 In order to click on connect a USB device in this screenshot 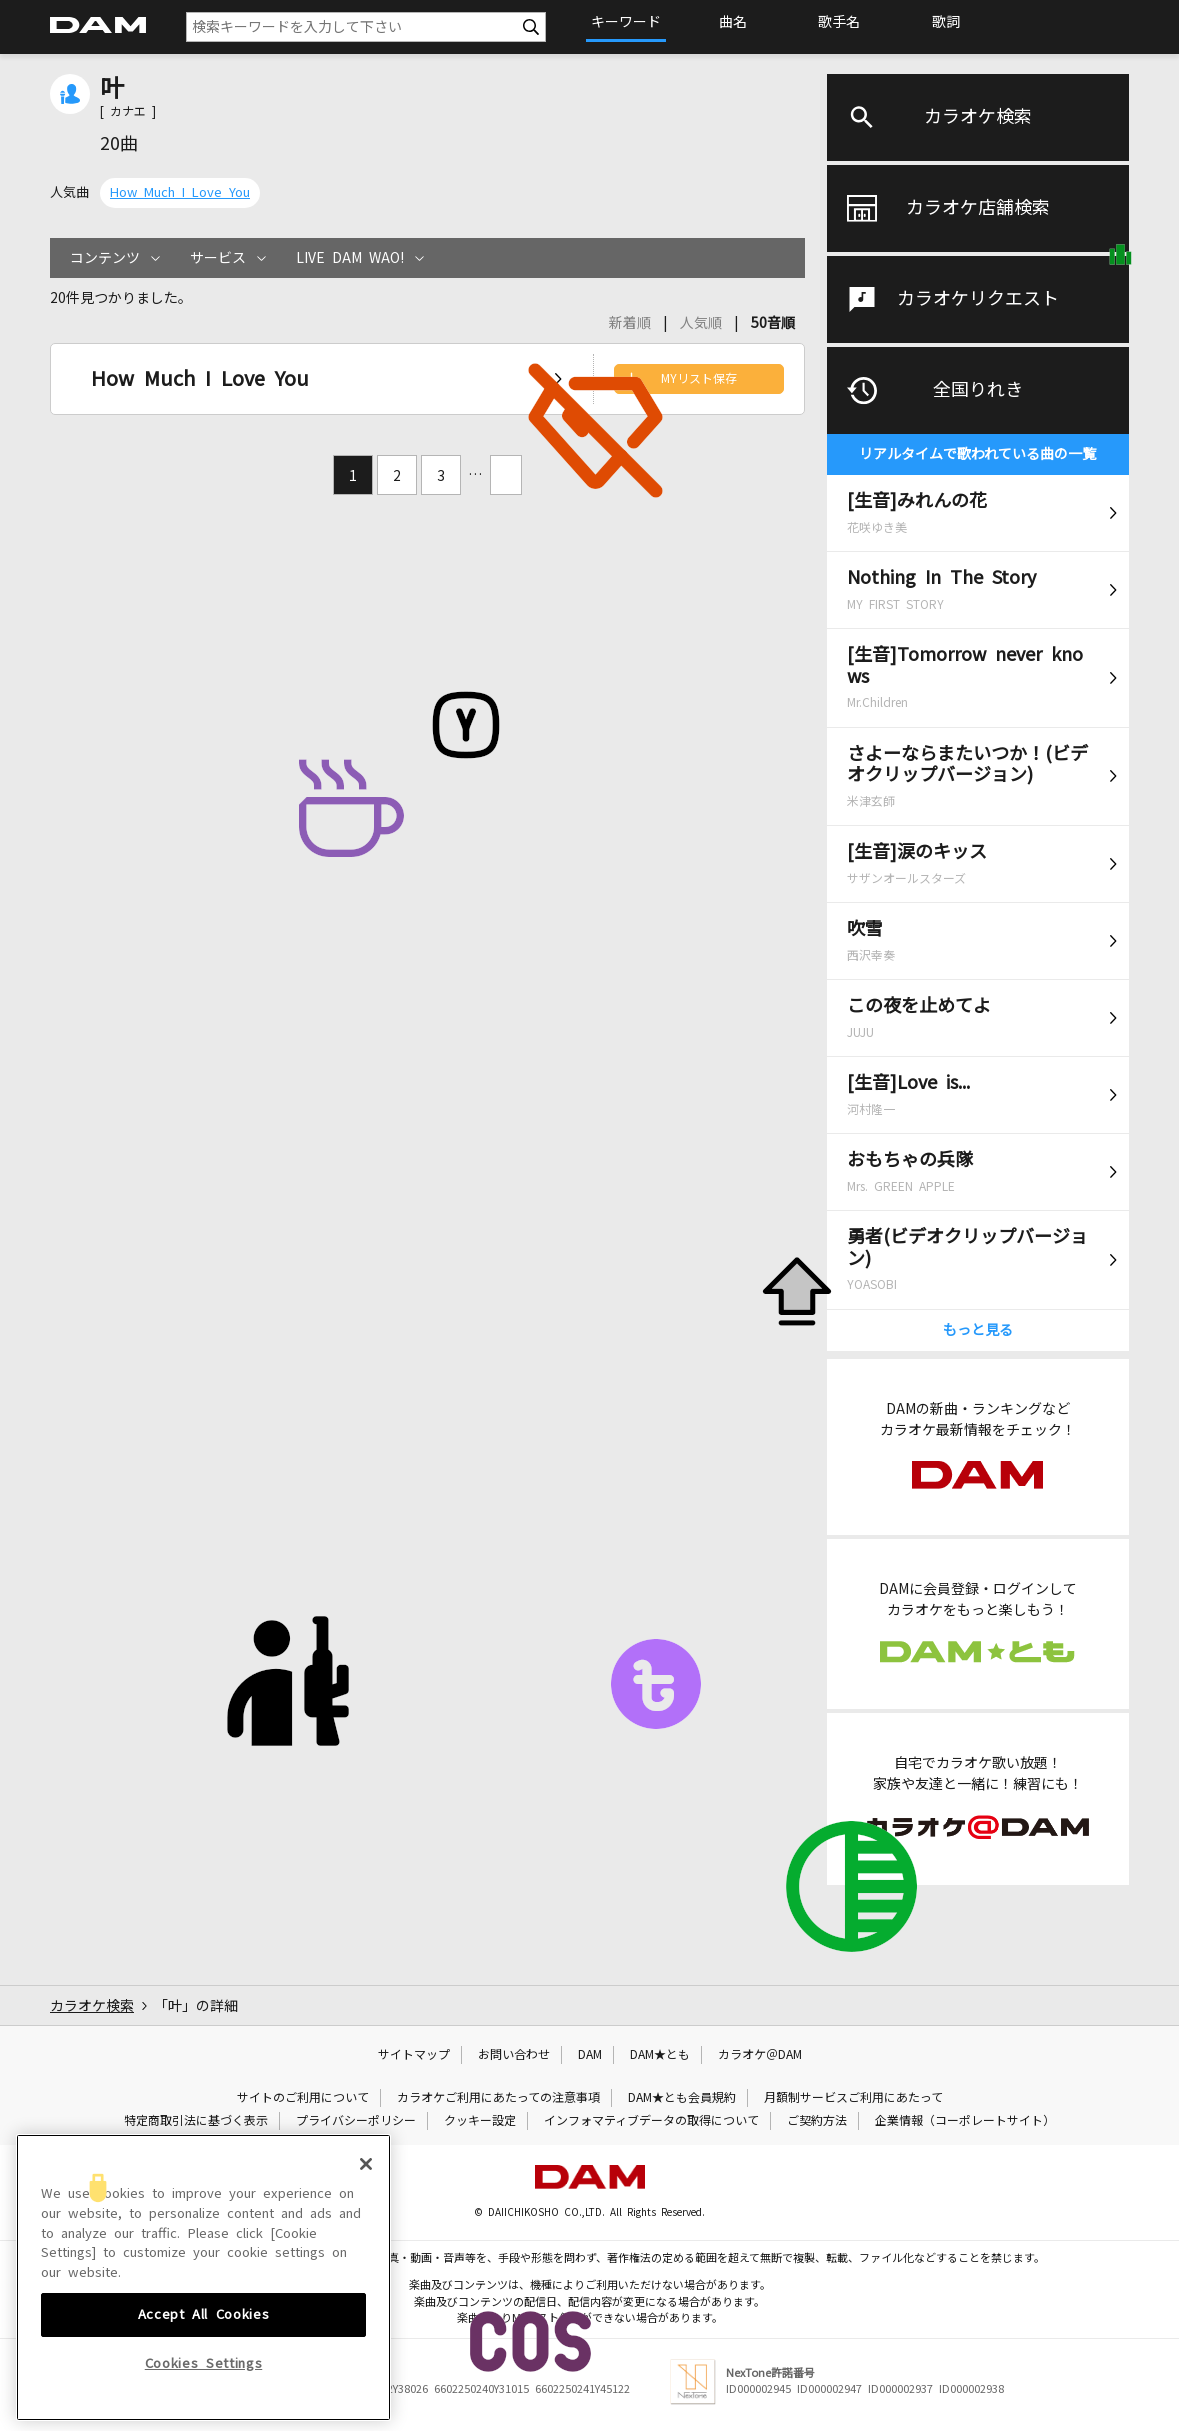, I will do `click(98, 2188)`.